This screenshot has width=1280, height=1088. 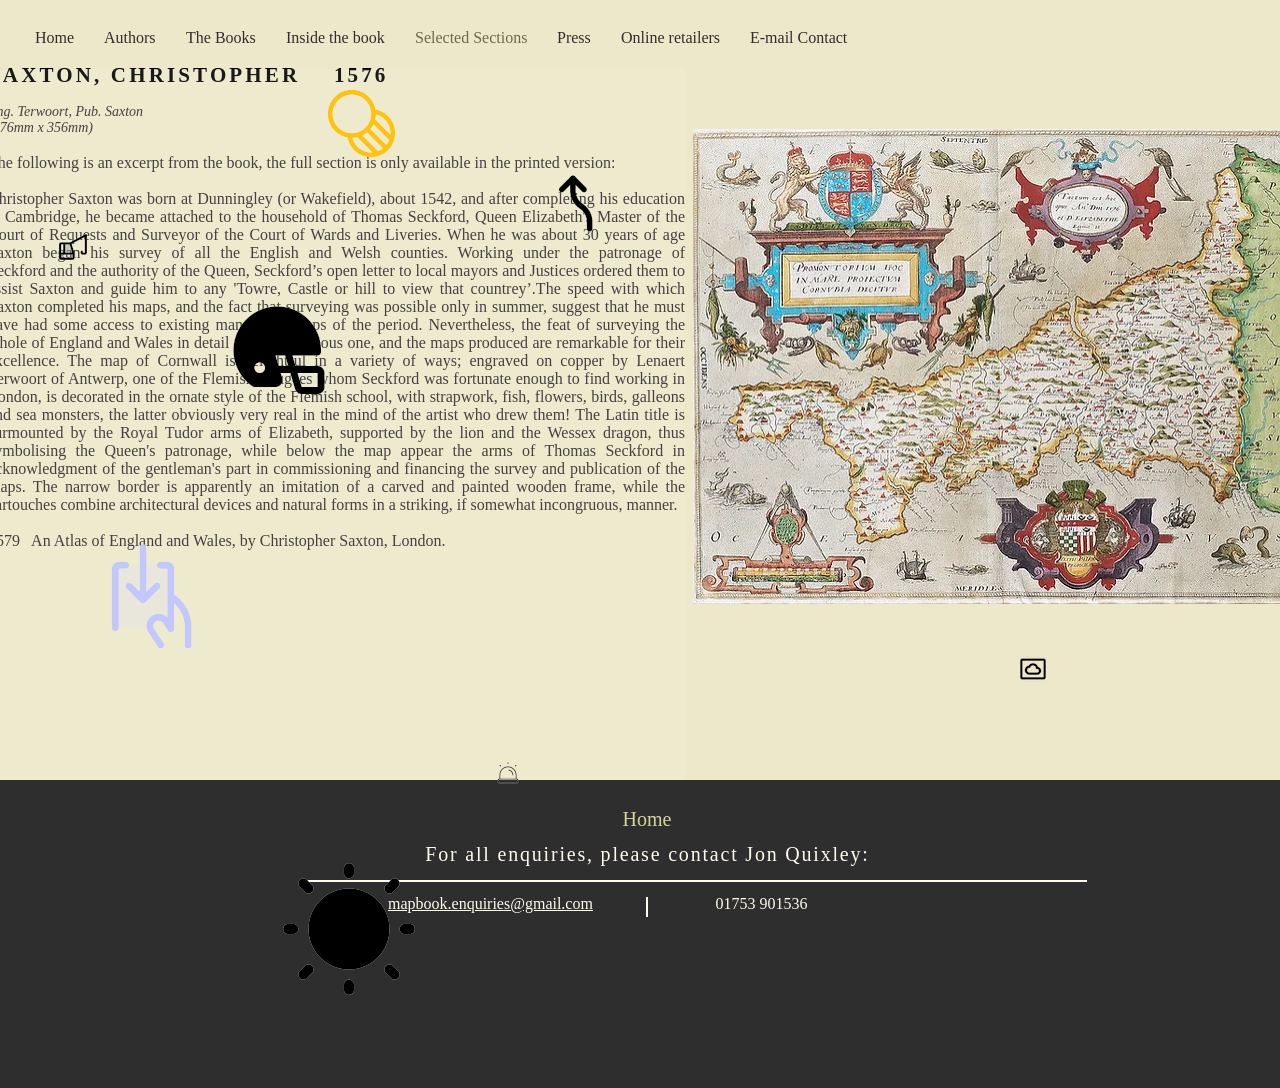 I want to click on switch to light mode, so click(x=349, y=929).